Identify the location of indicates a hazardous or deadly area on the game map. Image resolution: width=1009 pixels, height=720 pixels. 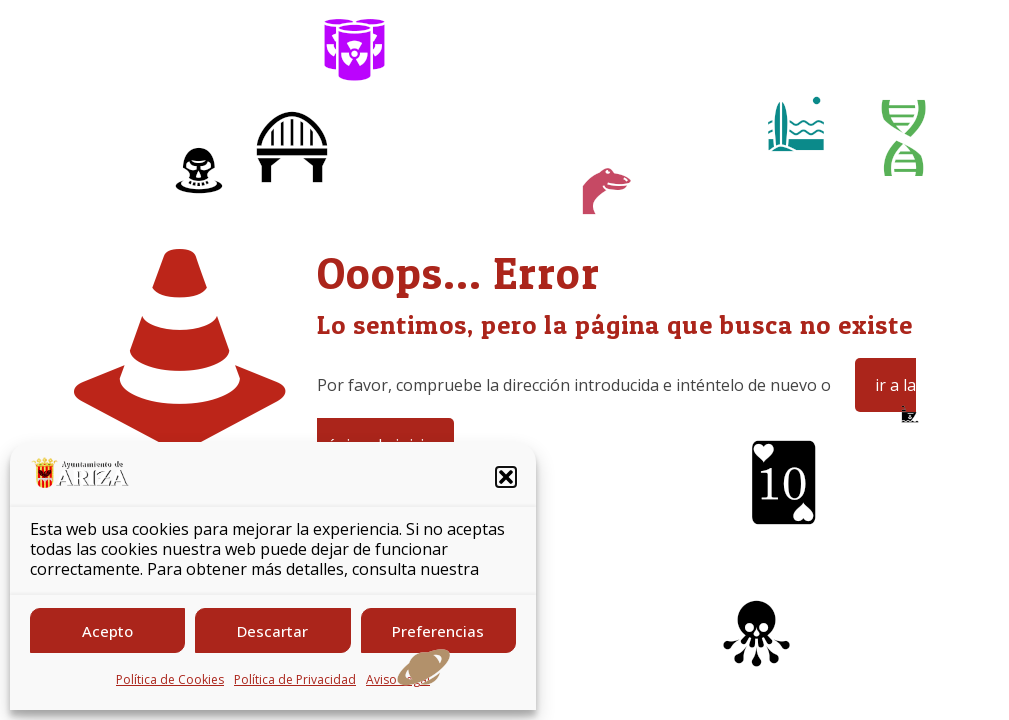
(199, 171).